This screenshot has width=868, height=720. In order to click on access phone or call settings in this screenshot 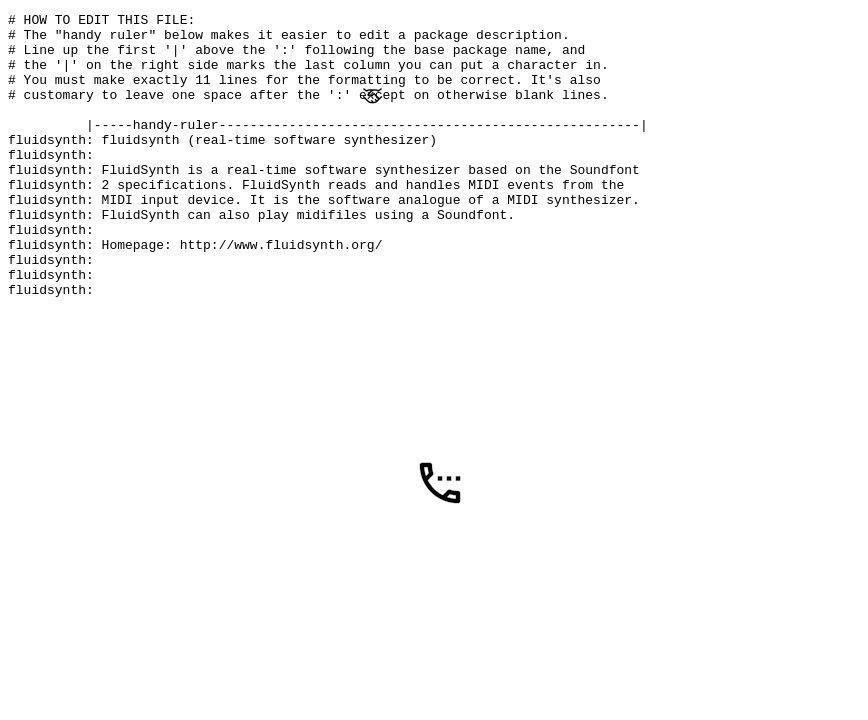, I will do `click(440, 483)`.